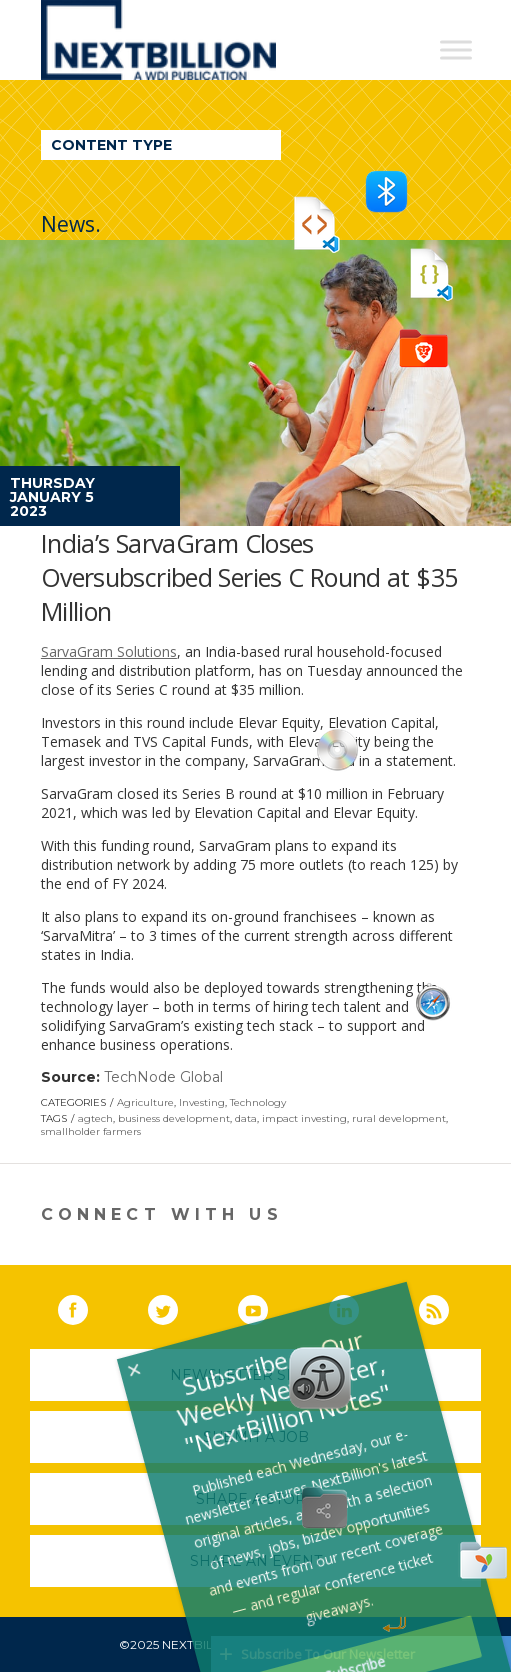 Image resolution: width=511 pixels, height=1672 pixels. I want to click on open or edit a JSON file in Visual Studio Code, so click(429, 274).